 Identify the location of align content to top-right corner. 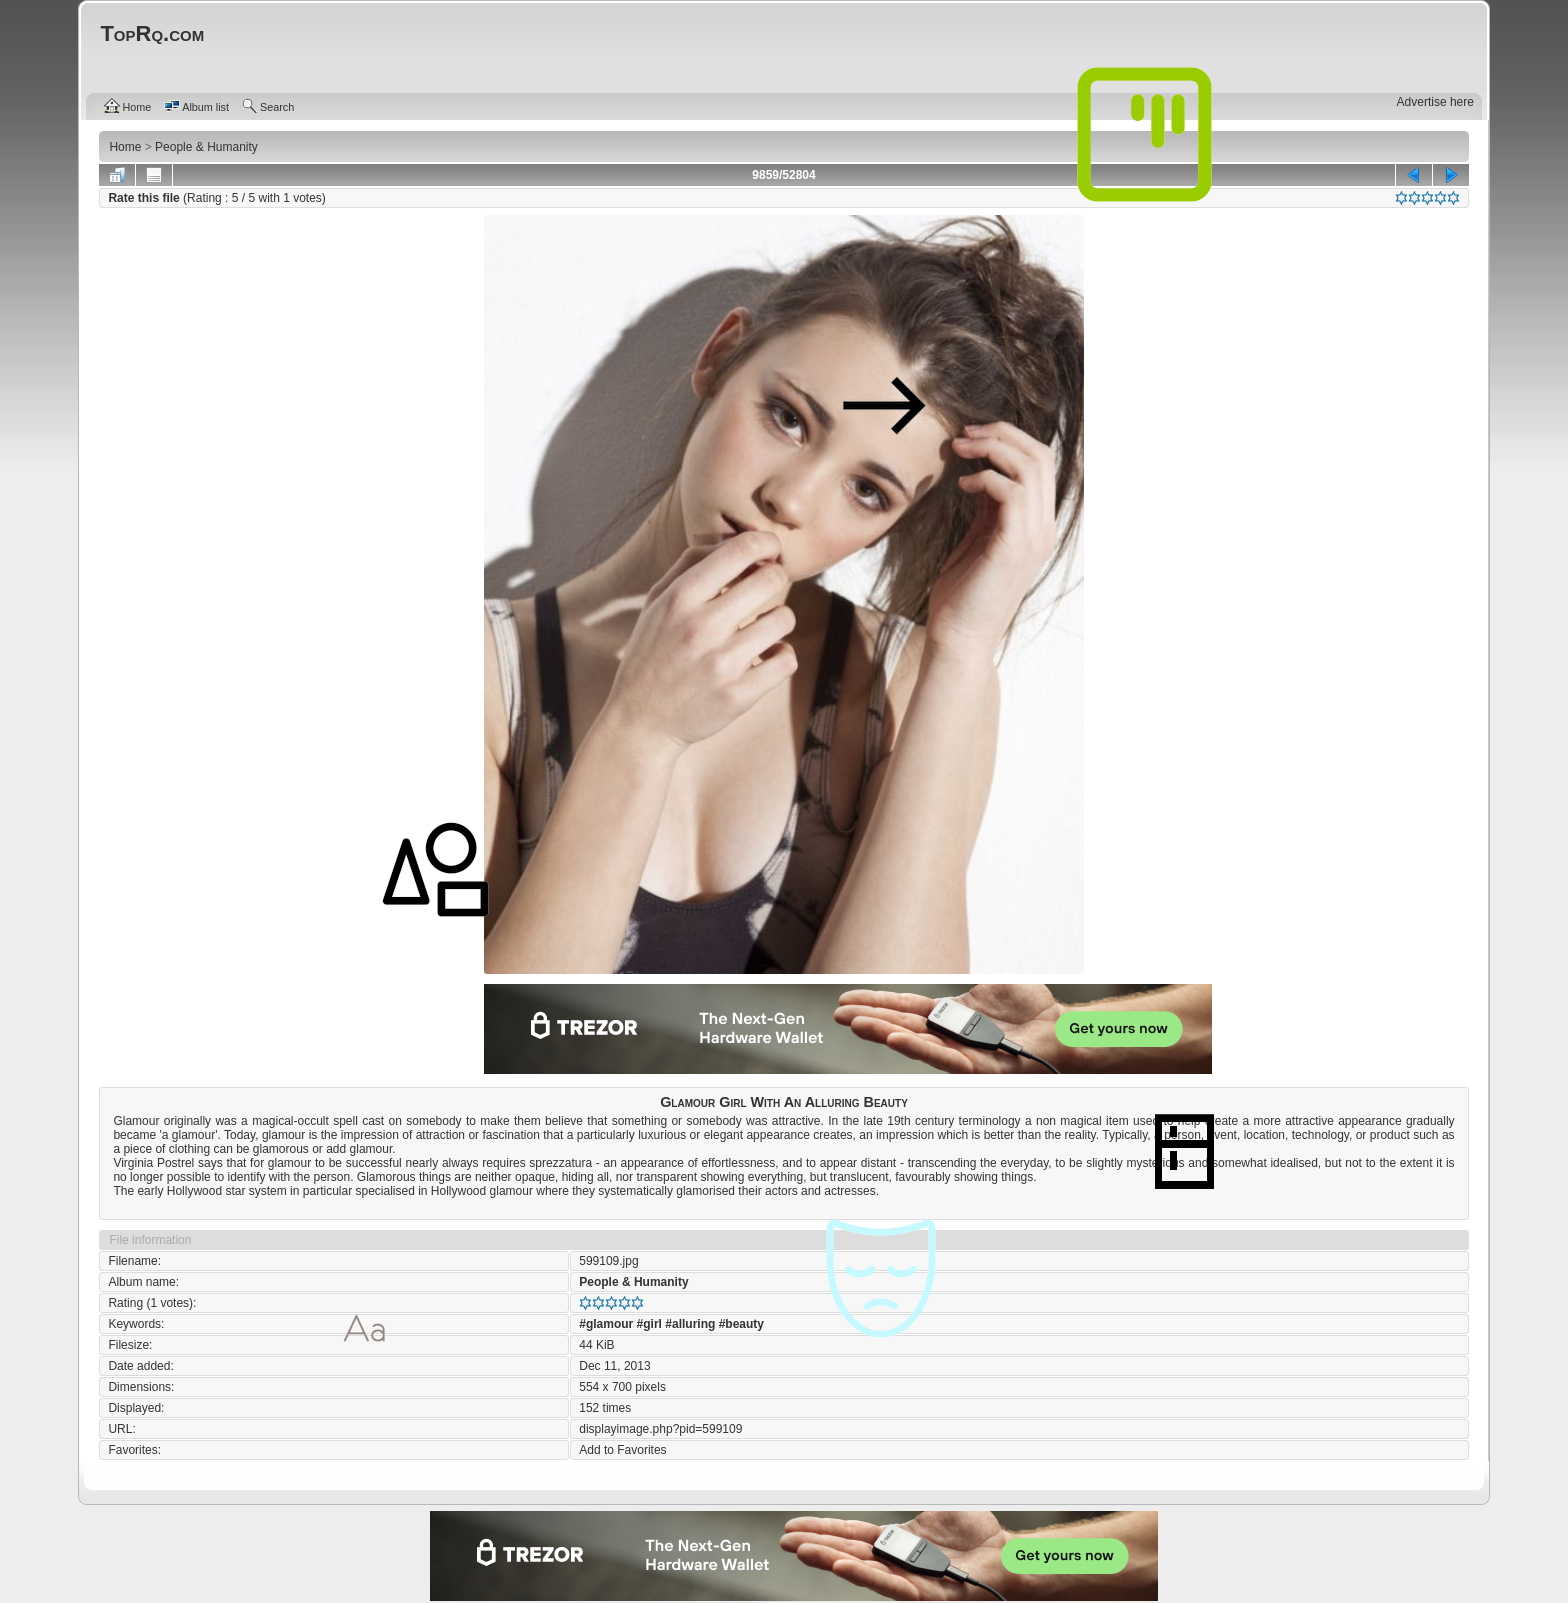
(1144, 134).